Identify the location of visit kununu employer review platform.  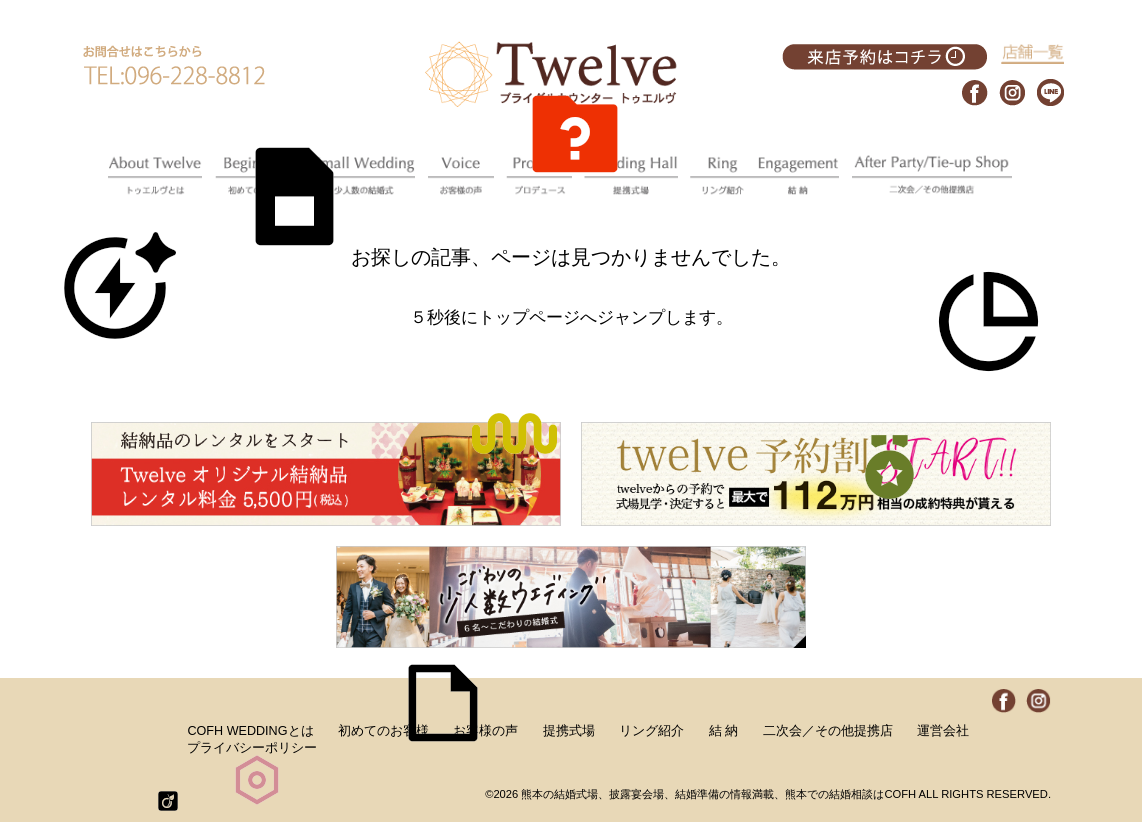
(514, 433).